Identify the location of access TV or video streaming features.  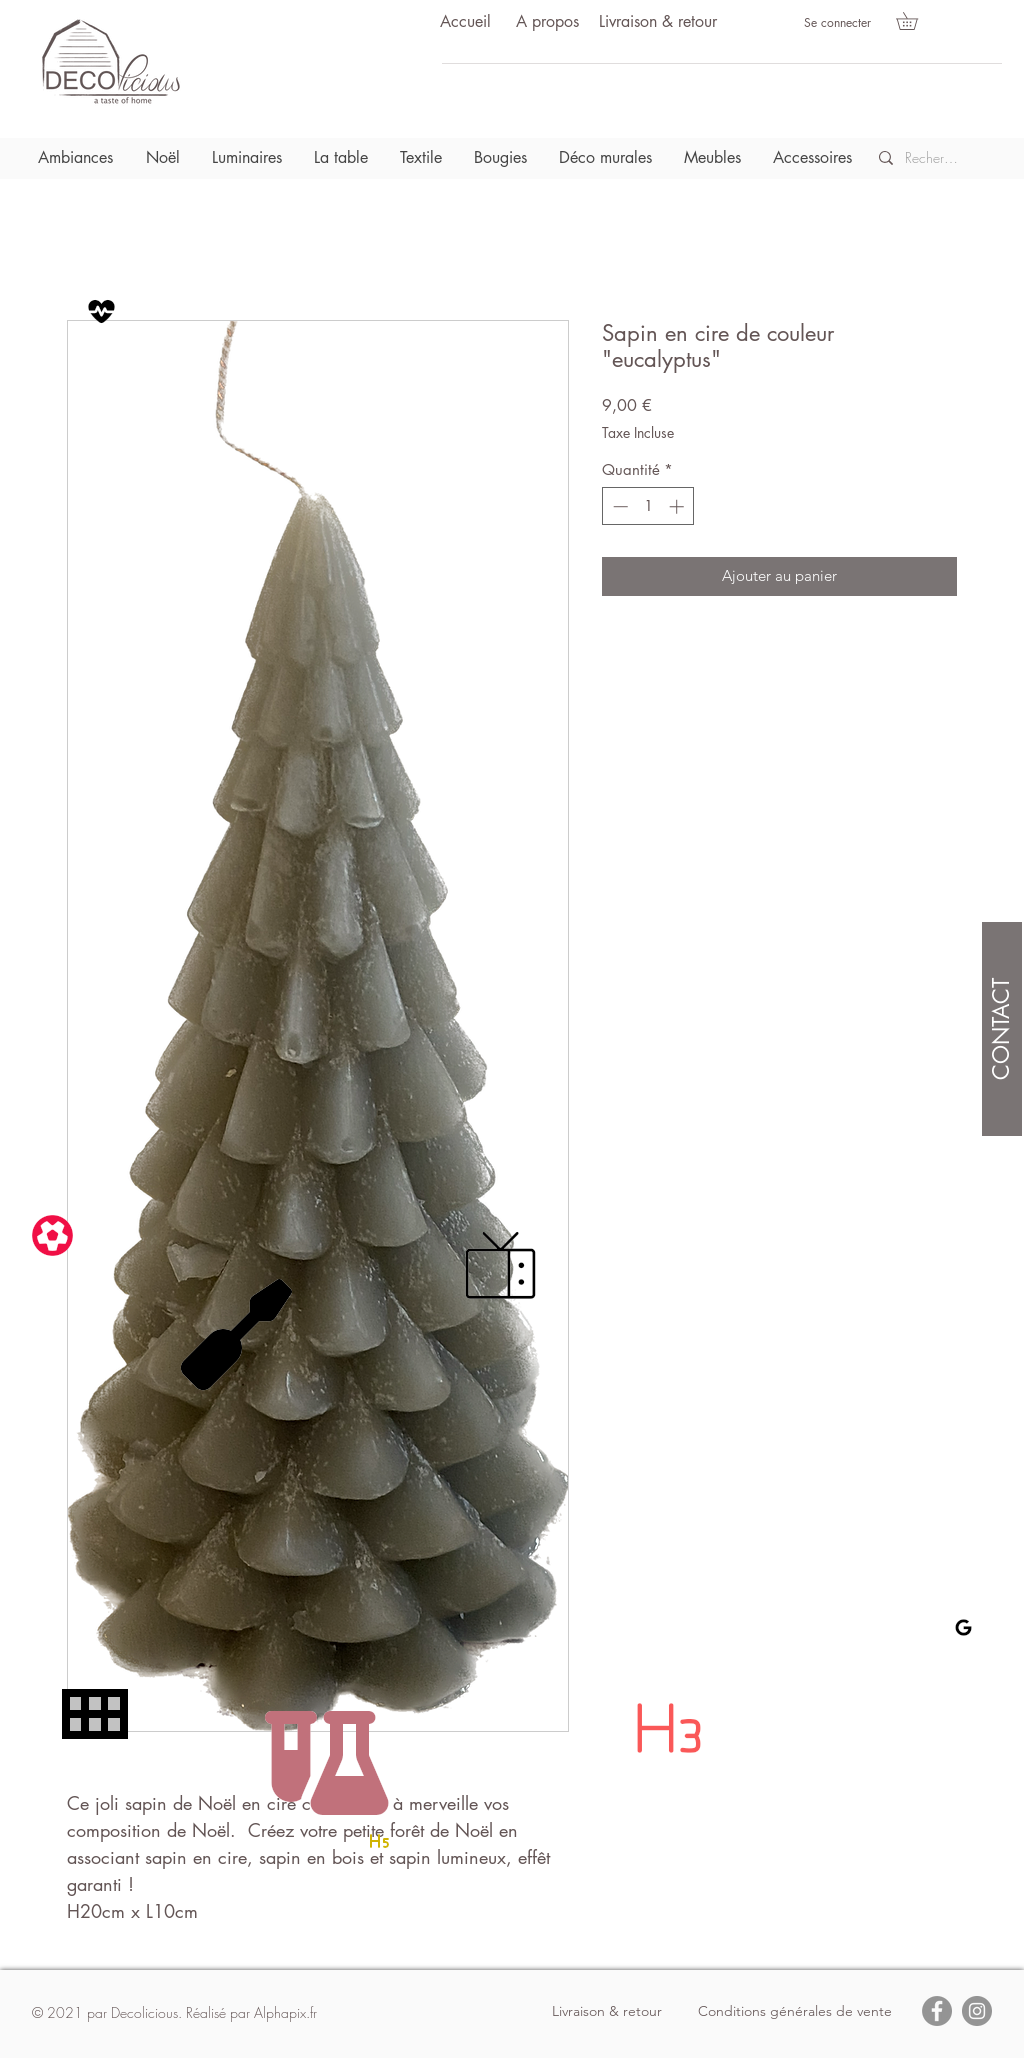
(500, 1269).